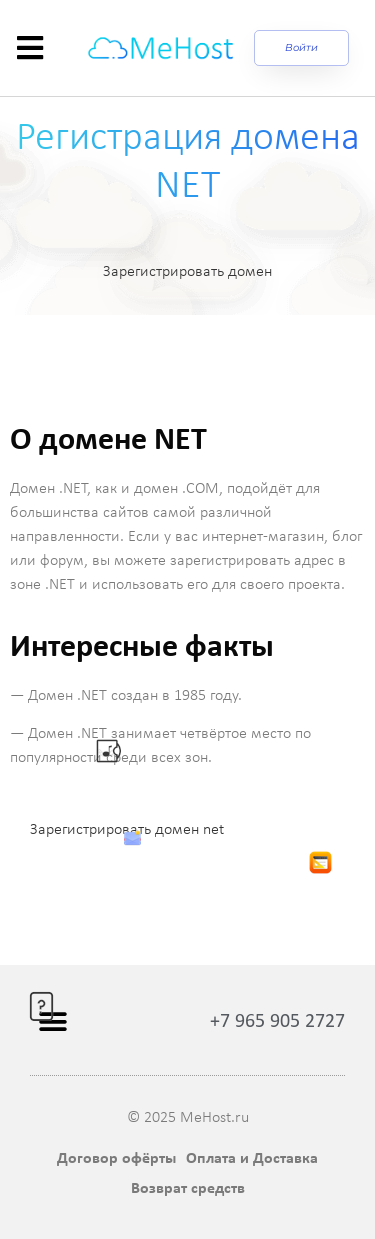 This screenshot has height=1239, width=375. I want to click on open elisa music player, so click(108, 751).